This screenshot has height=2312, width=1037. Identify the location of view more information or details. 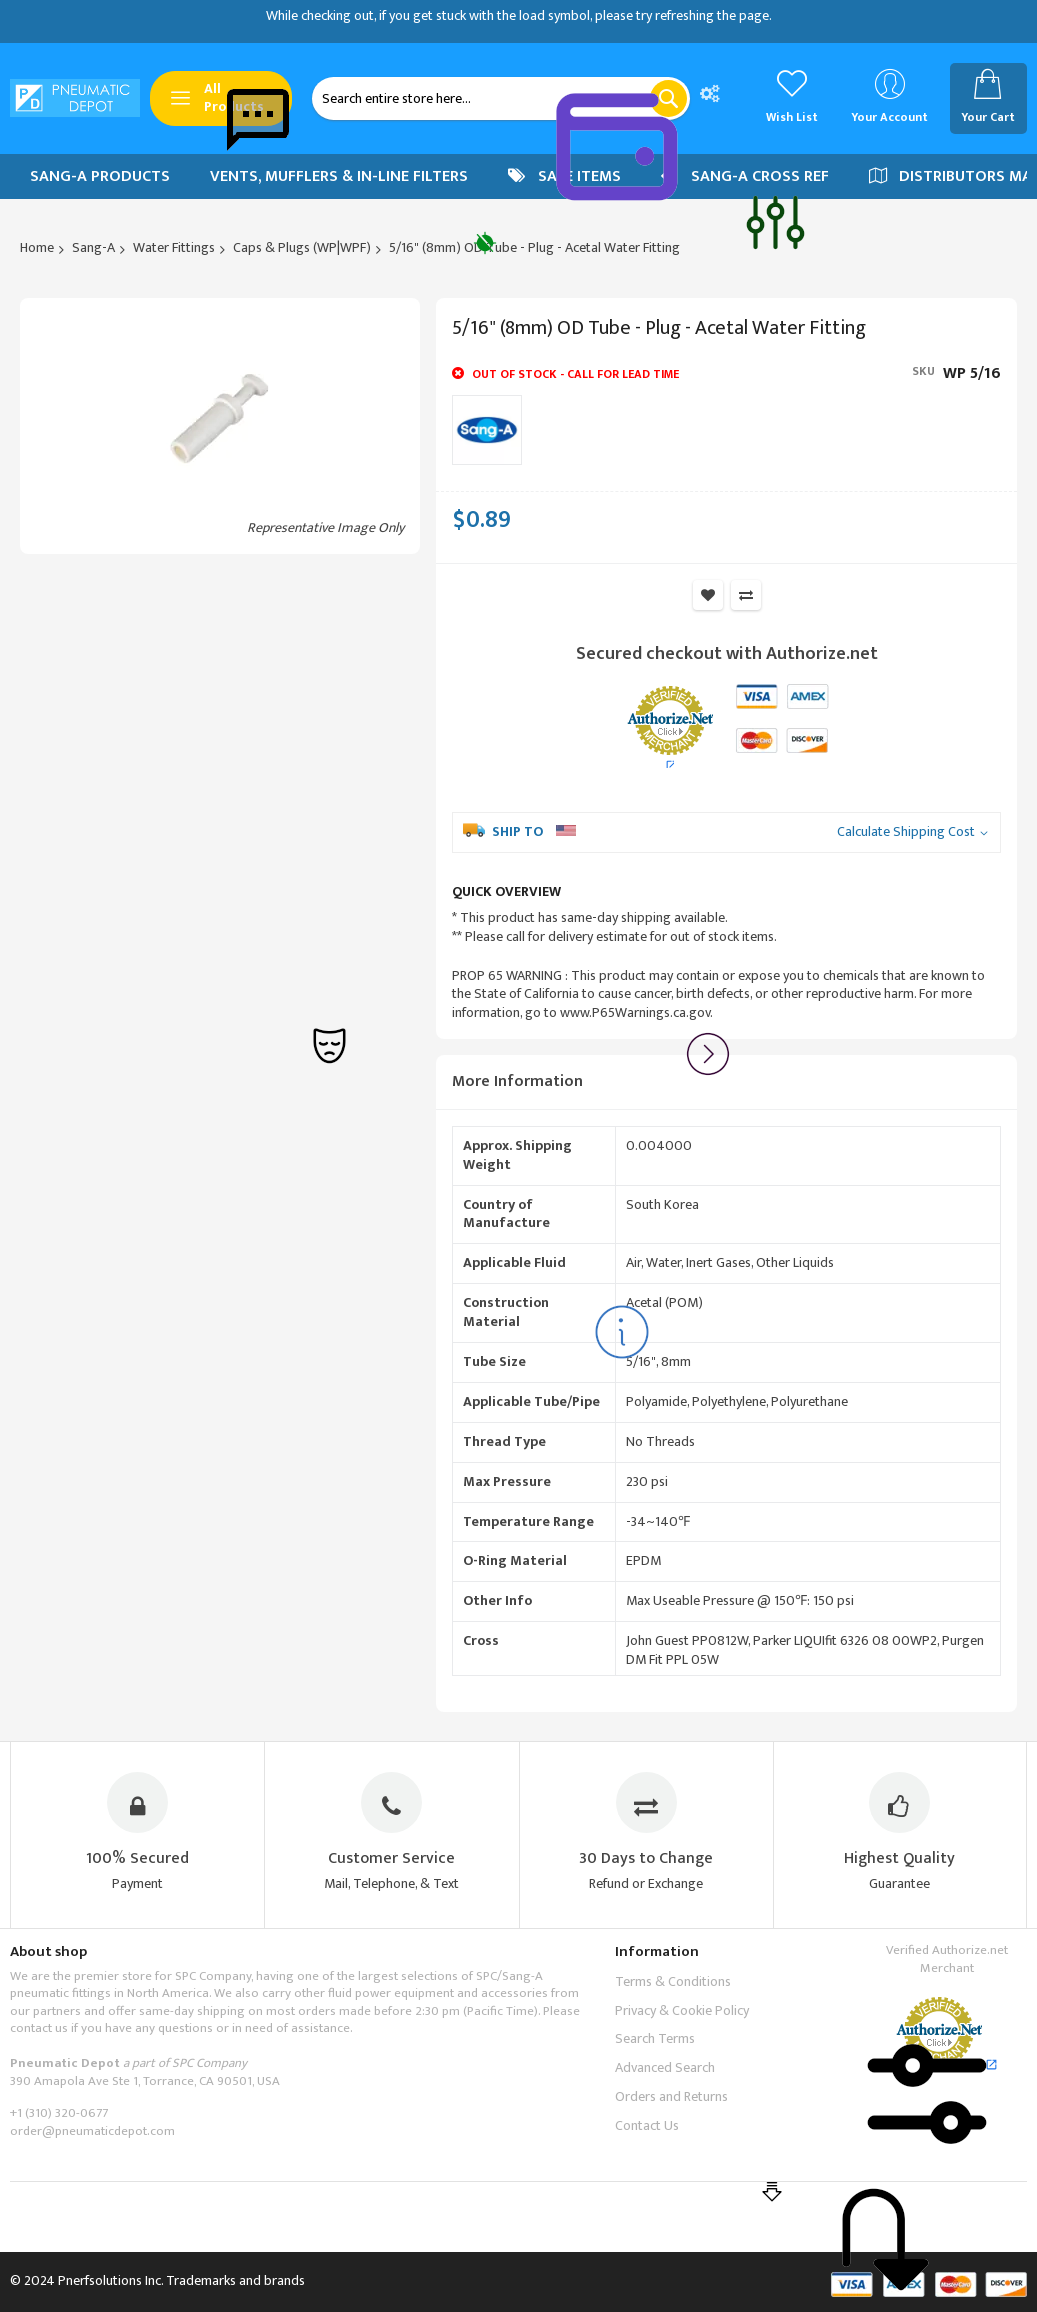
(622, 1332).